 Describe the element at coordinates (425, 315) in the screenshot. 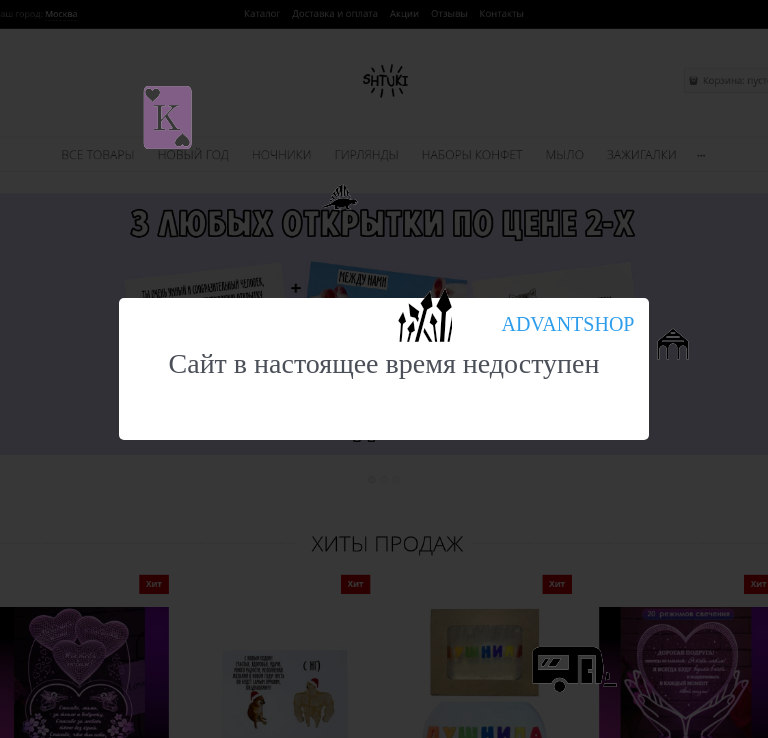

I see `select spear weapon type` at that location.